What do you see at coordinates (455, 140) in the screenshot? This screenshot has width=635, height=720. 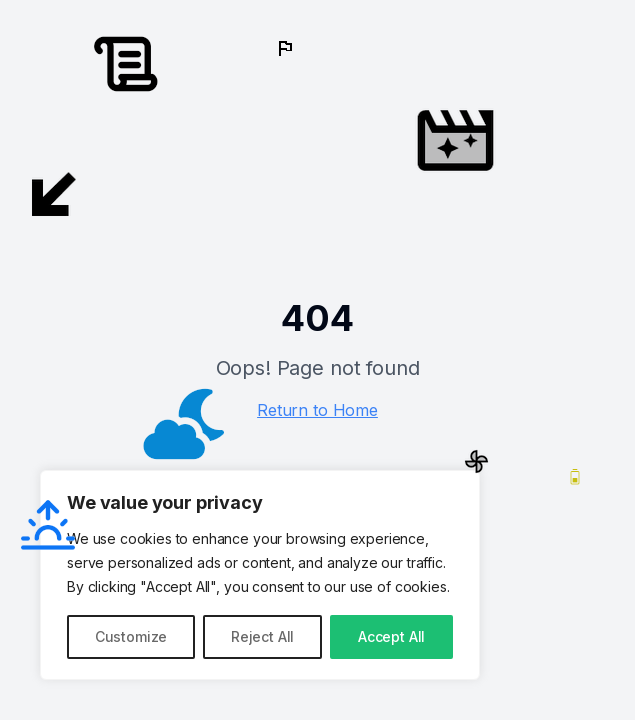 I see `apply filters or effects to a video` at bounding box center [455, 140].